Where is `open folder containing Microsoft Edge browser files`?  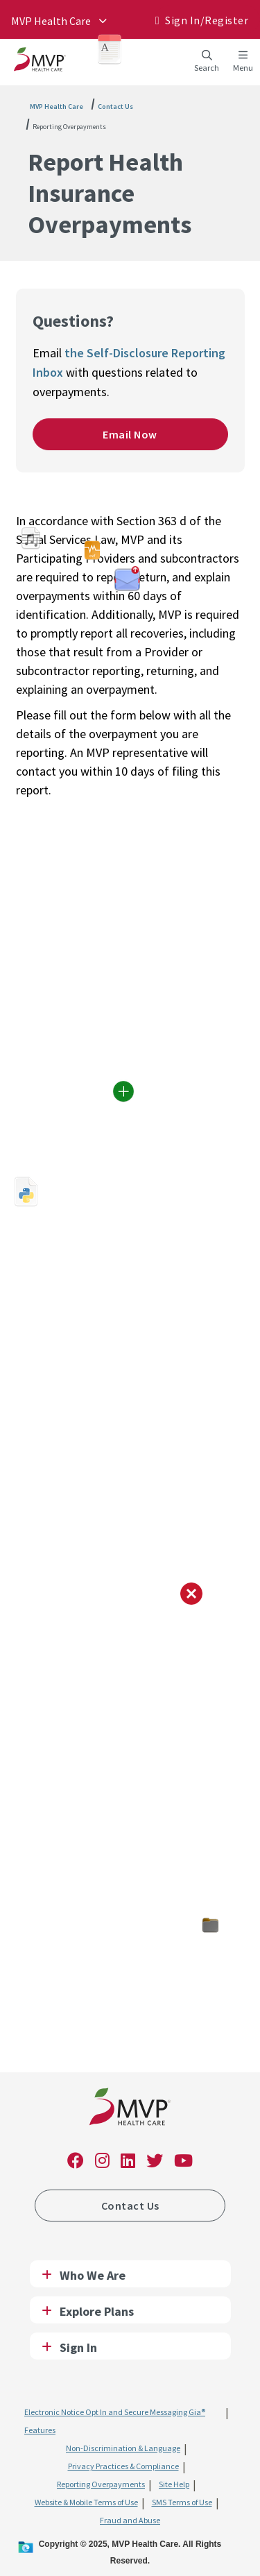
open folder containing Microsoft Edge browser files is located at coordinates (26, 2548).